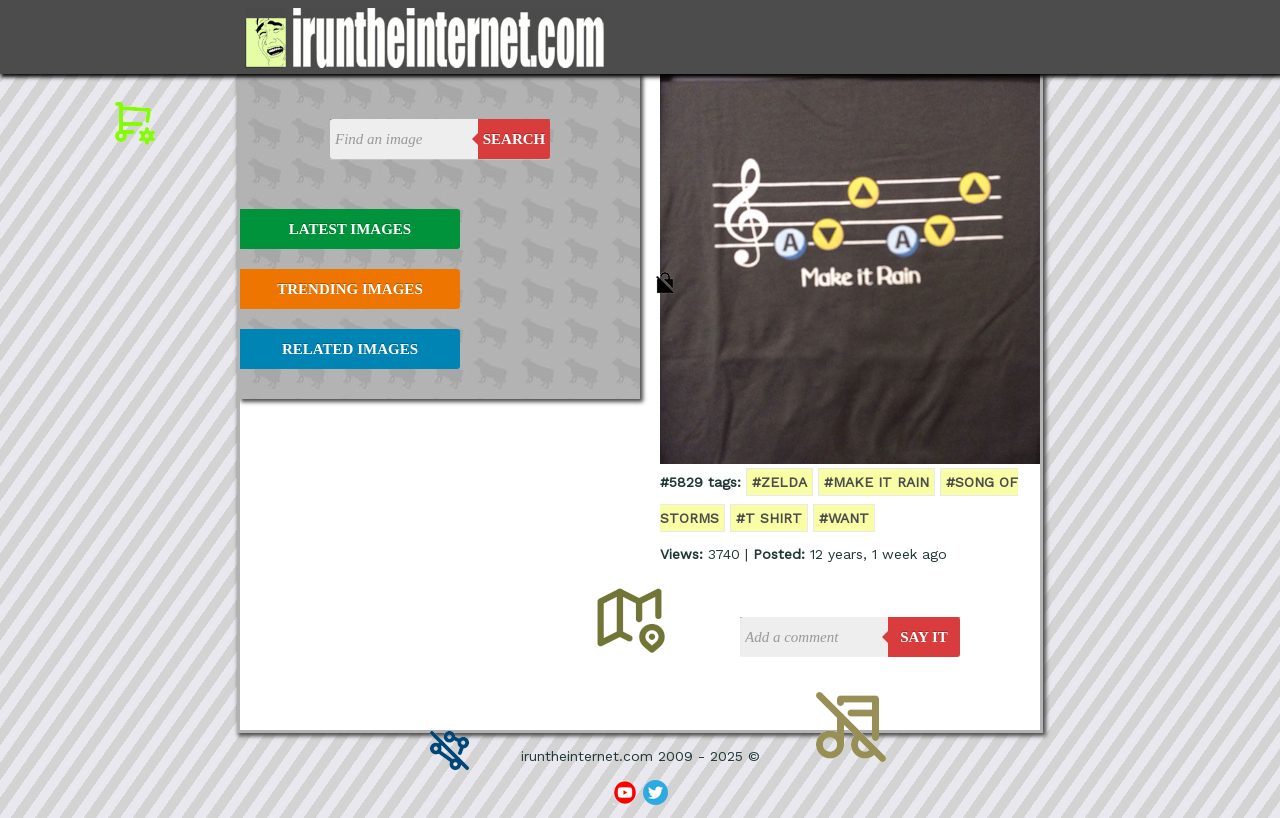 The width and height of the screenshot is (1280, 818). I want to click on disable polygon drawing tool, so click(449, 750).